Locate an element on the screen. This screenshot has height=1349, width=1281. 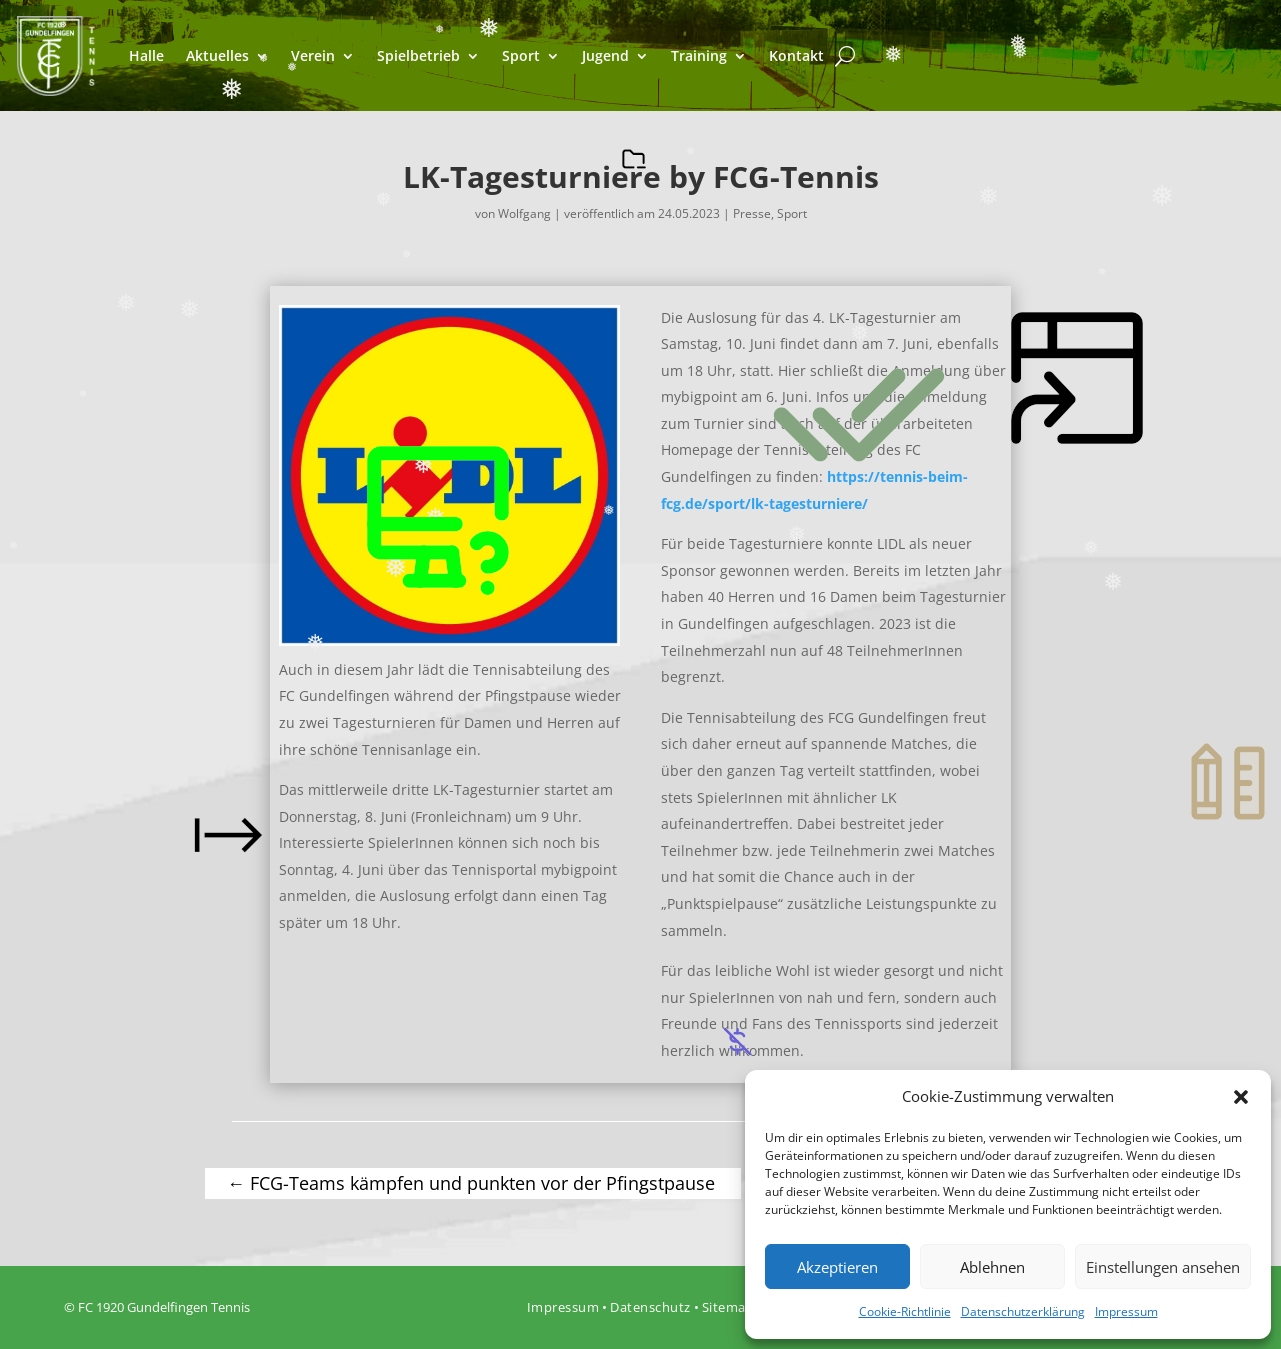
get help or support for your desktop device is located at coordinates (438, 517).